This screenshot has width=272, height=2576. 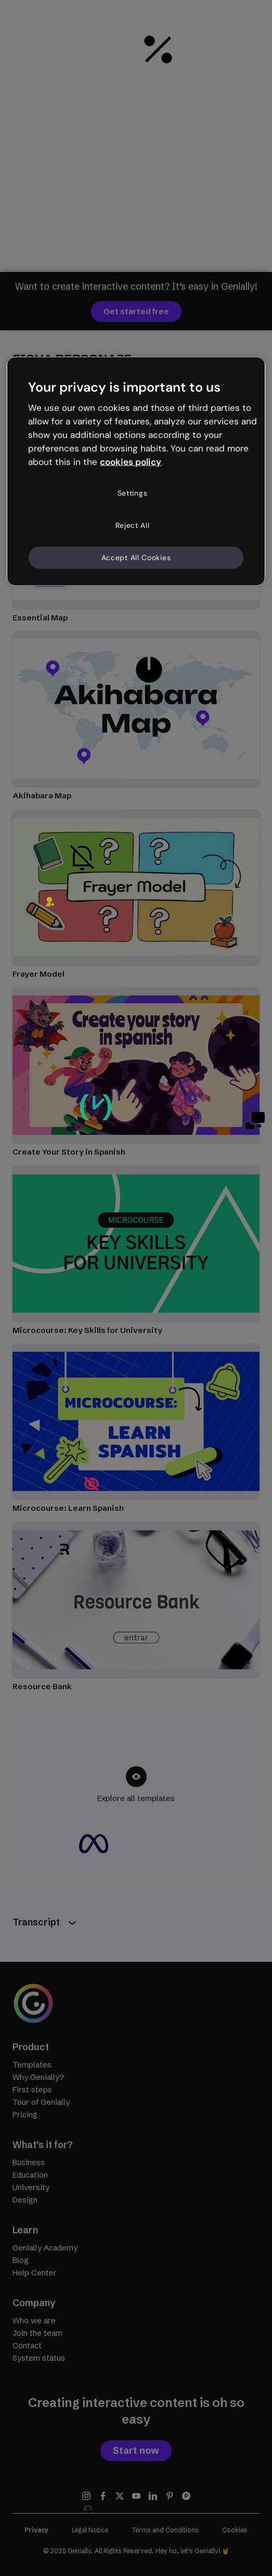 I want to click on view discount or promotional offer, so click(x=158, y=49).